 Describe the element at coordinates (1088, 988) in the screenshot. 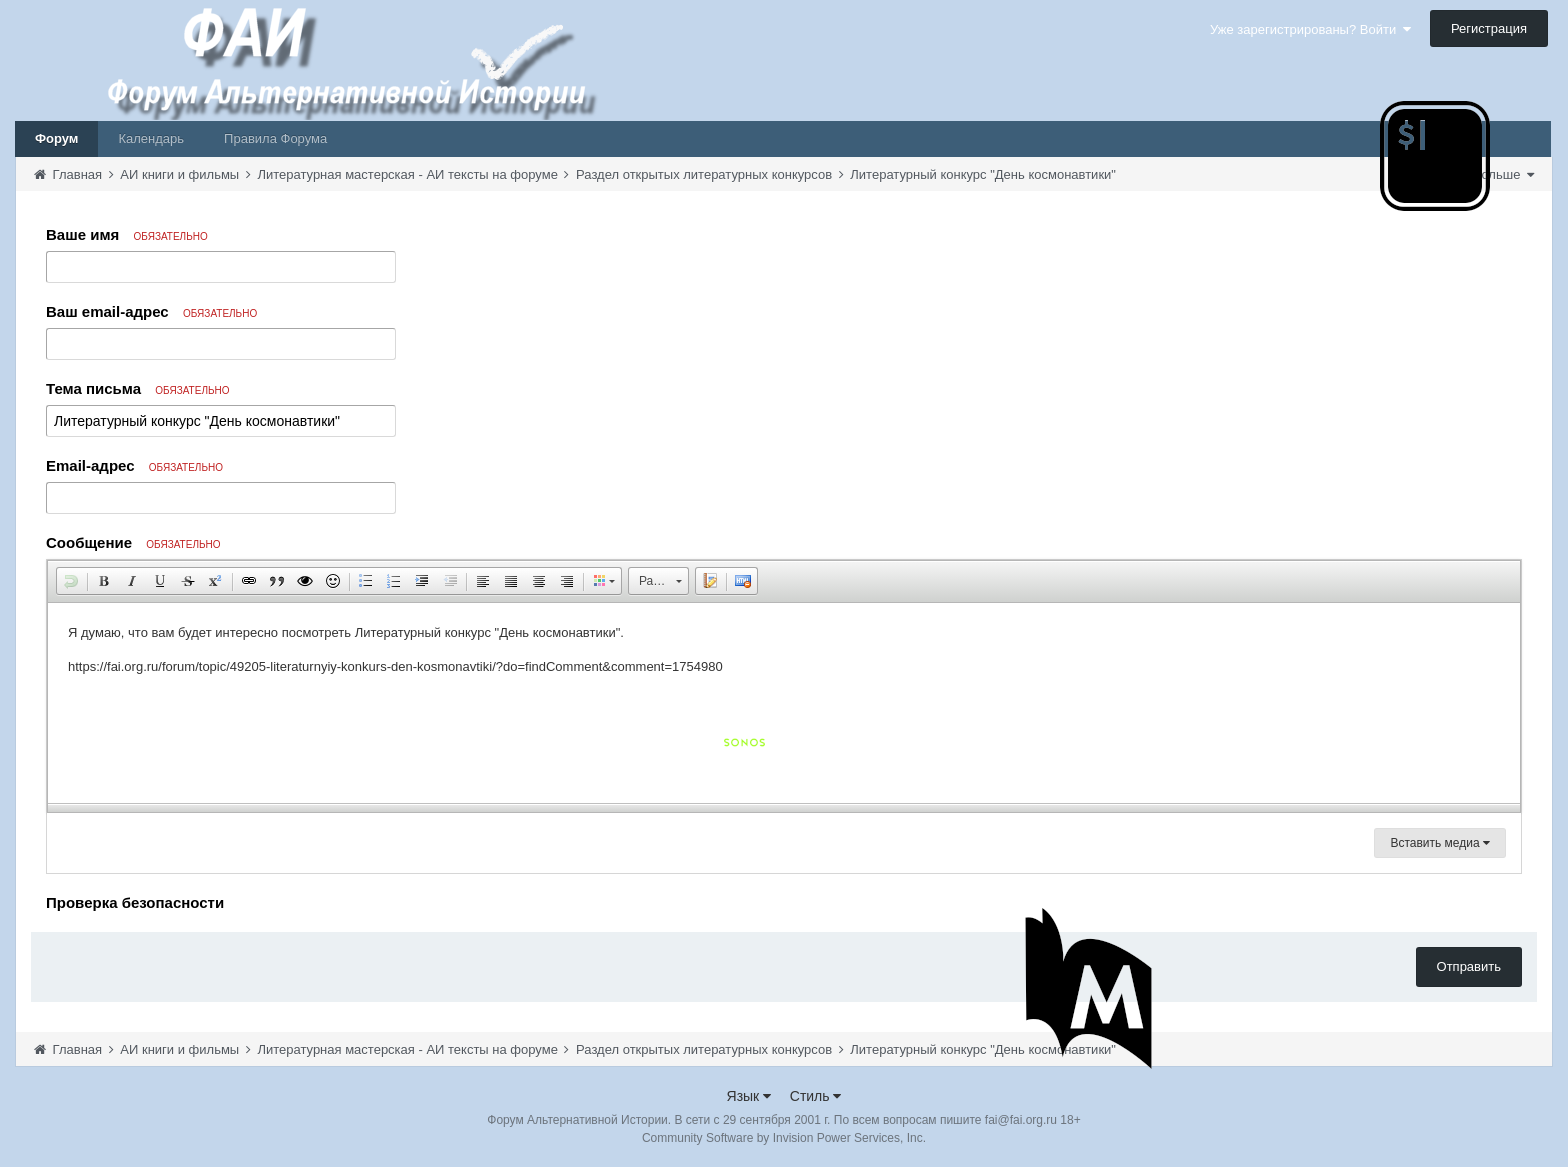

I see `access PubMed medical research database` at that location.